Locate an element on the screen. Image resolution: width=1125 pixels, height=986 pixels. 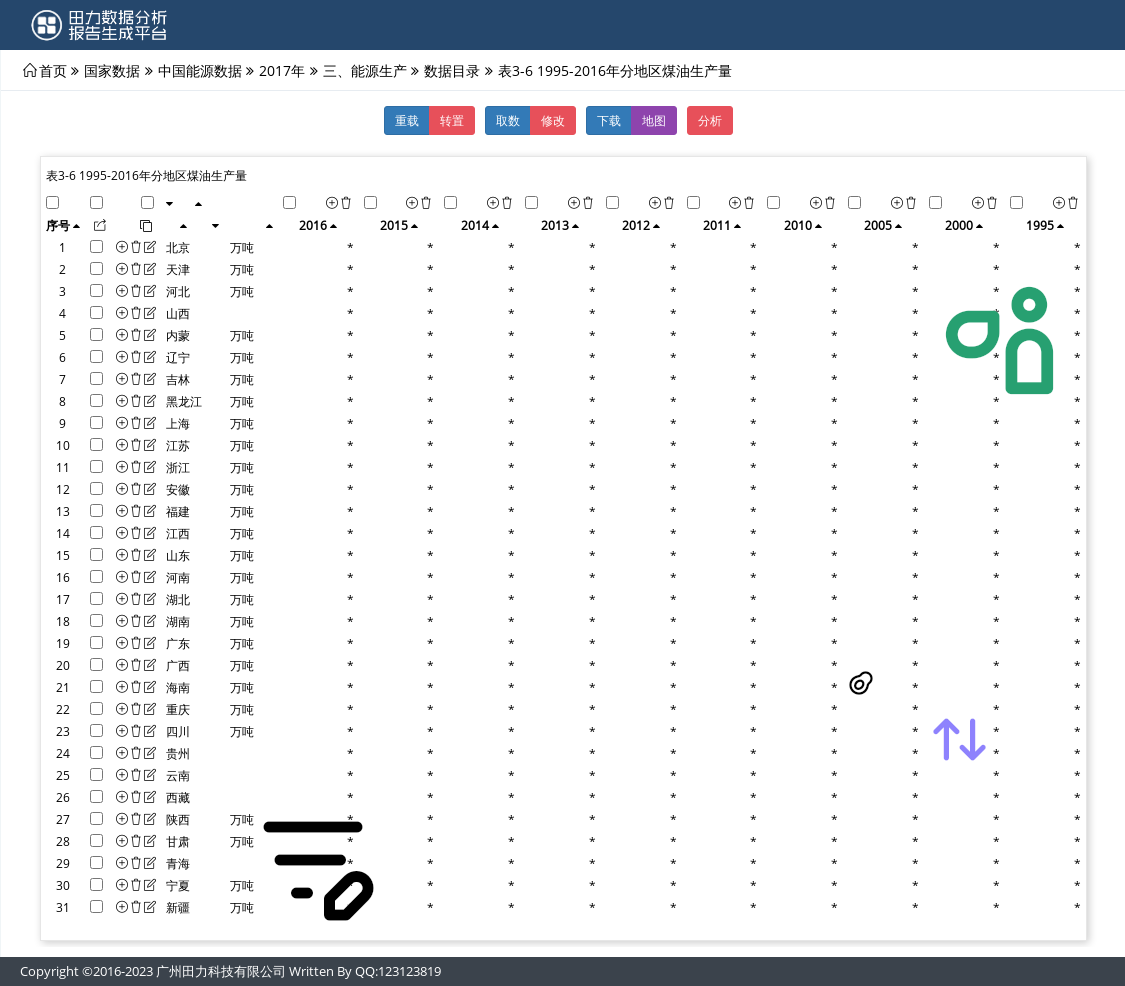
sort items in ascending or descending order is located at coordinates (959, 739).